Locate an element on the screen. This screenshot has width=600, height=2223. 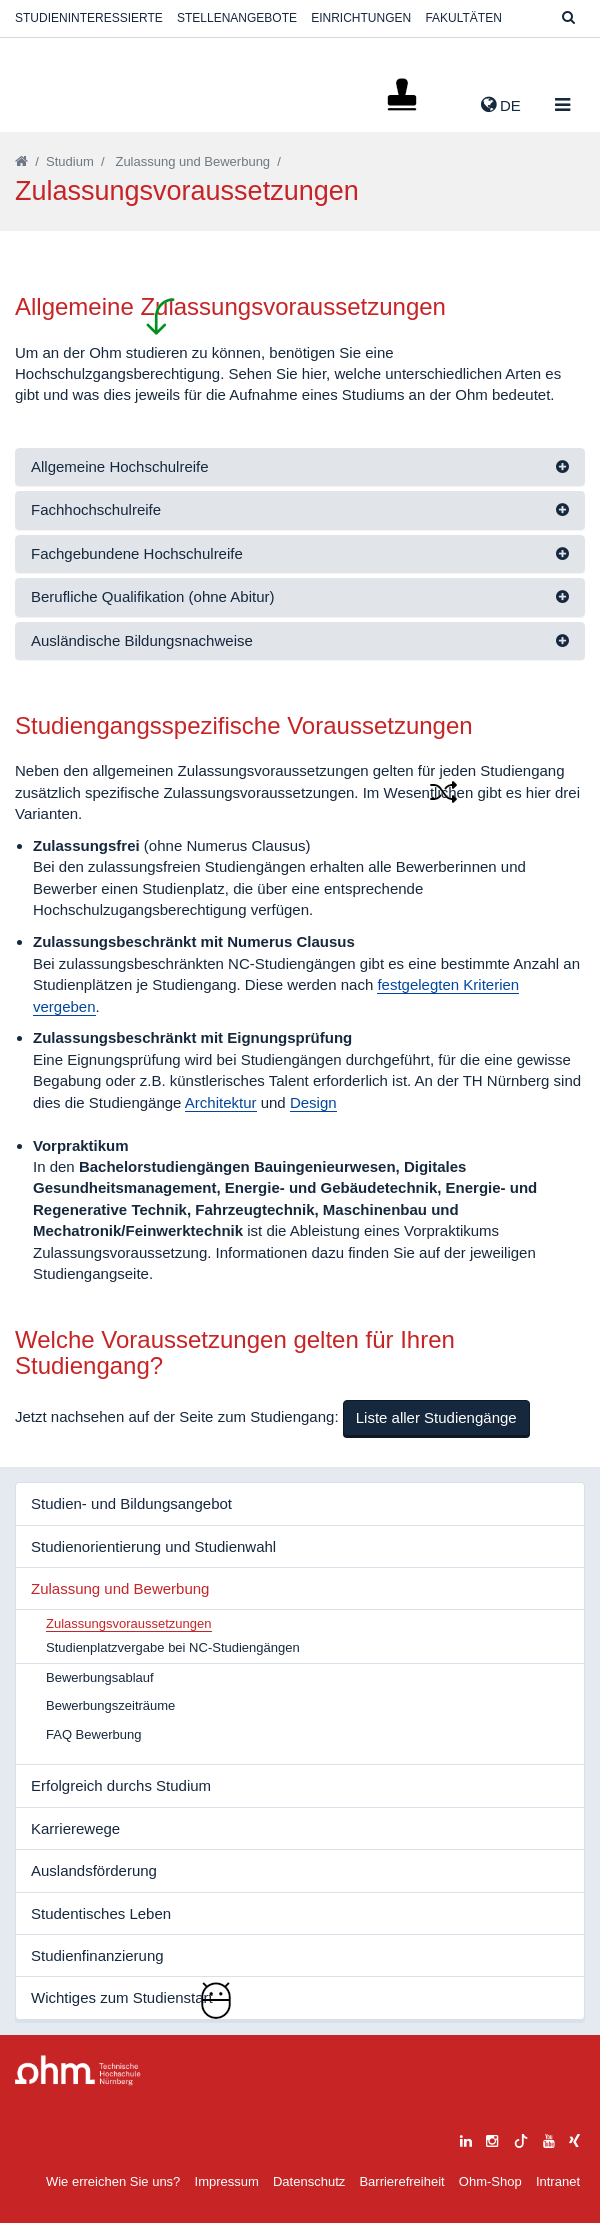
shuffle or randomize playback order is located at coordinates (443, 792).